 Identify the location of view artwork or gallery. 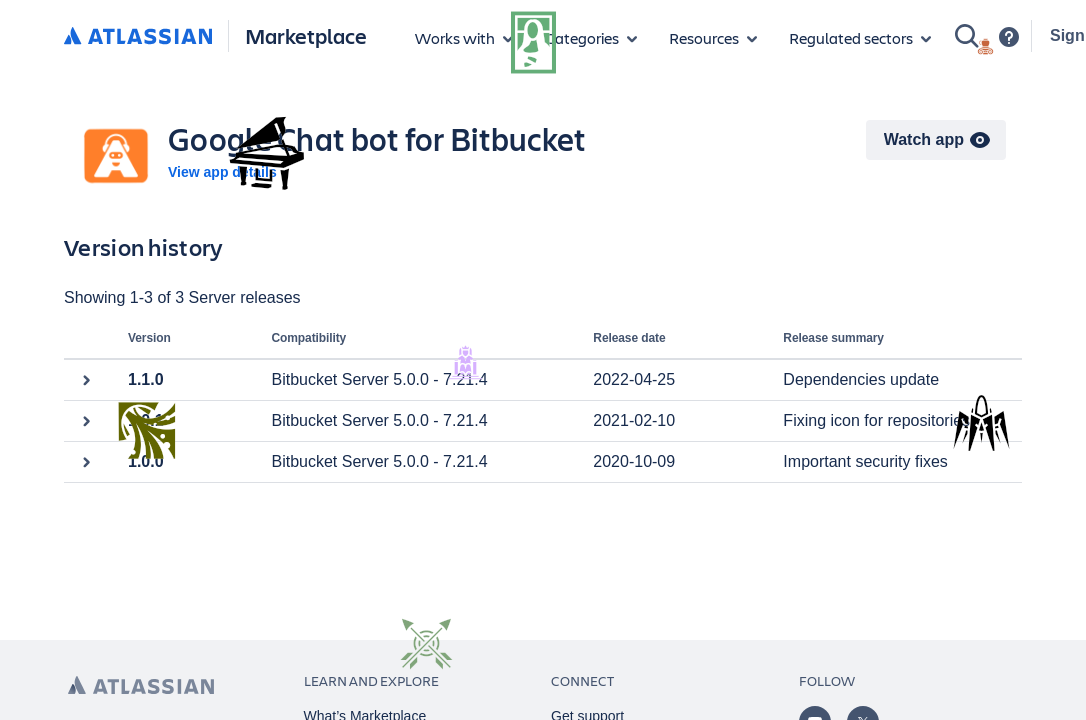
(533, 42).